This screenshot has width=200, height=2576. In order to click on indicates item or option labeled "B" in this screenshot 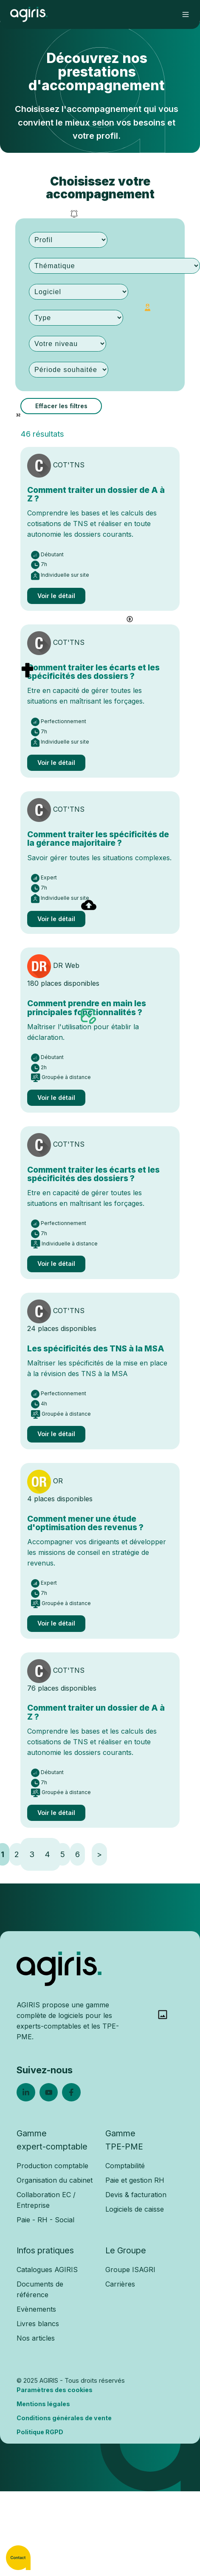, I will do `click(130, 619)`.